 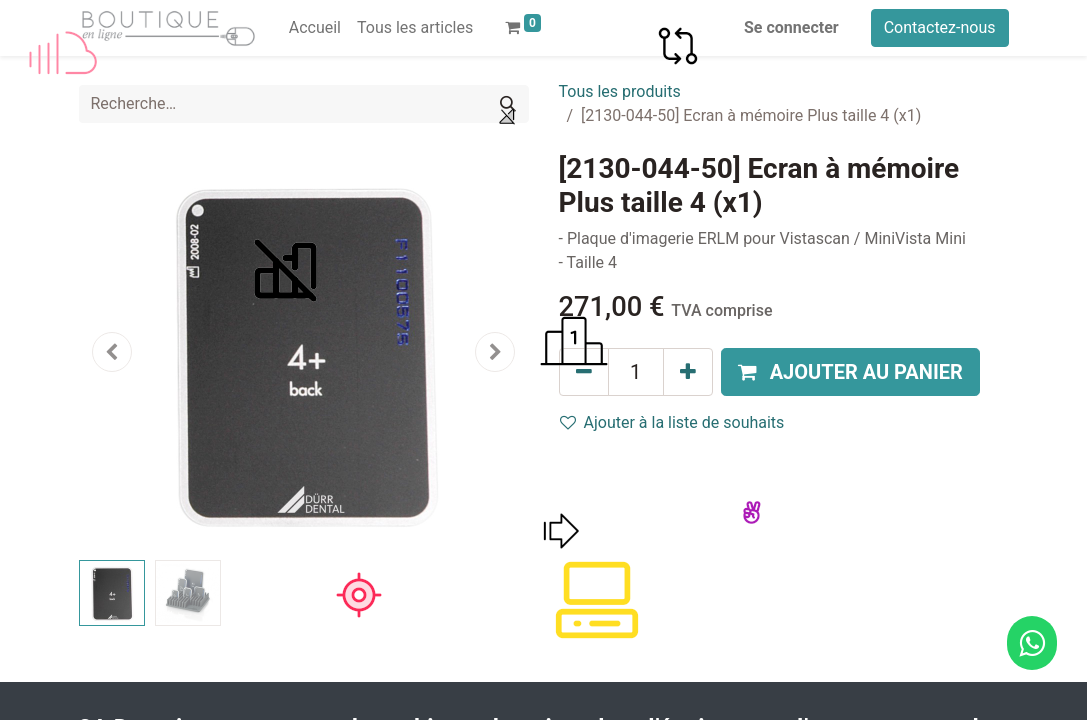 I want to click on send a peace sign reaction, so click(x=751, y=512).